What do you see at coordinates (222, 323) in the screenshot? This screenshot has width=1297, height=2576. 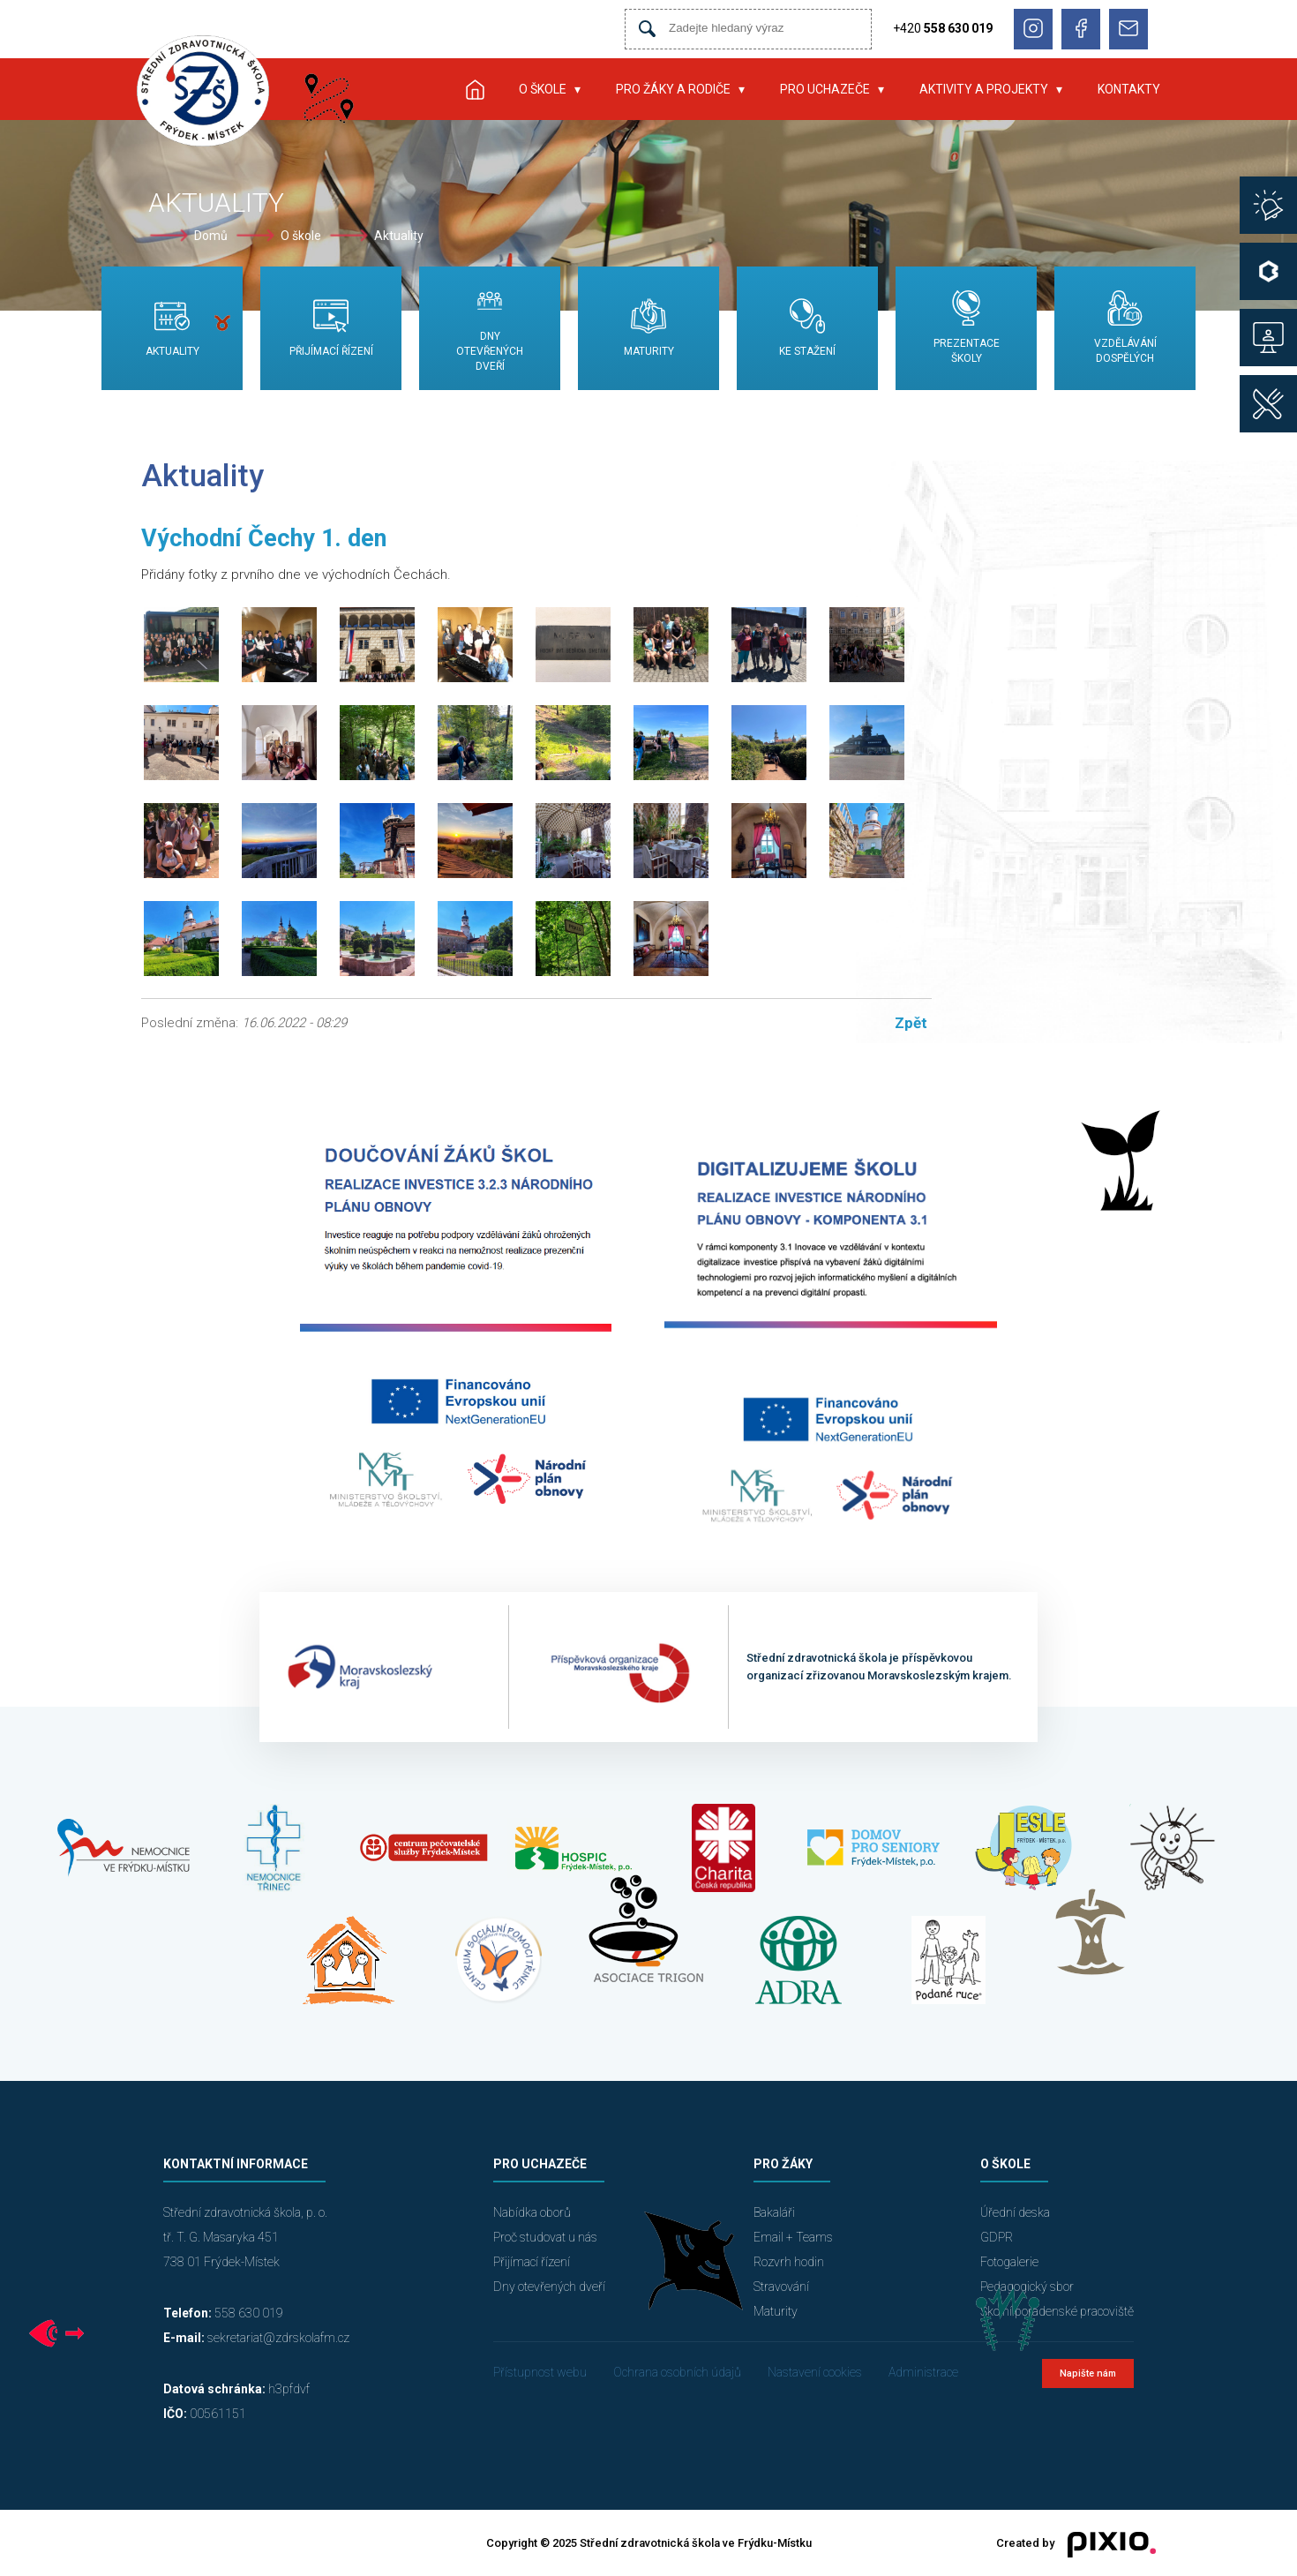 I see `taurus zodiac sign indicator` at bounding box center [222, 323].